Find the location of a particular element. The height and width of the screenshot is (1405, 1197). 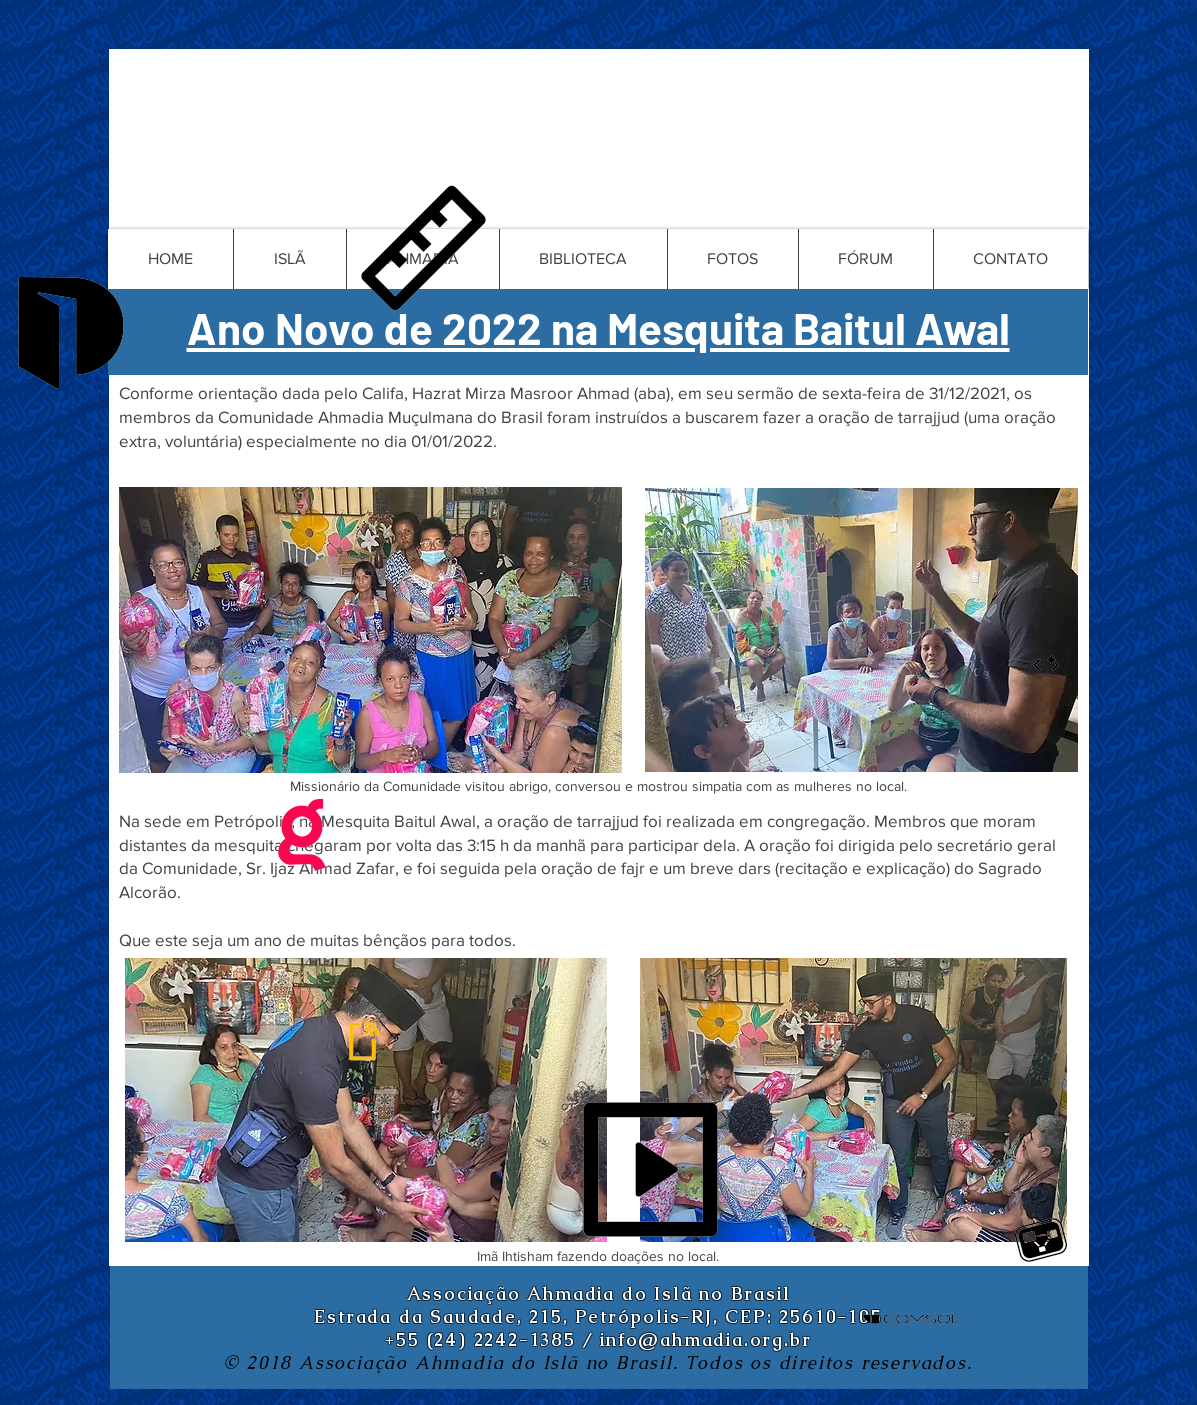

freedesktop.org project logo is located at coordinates (1041, 1240).